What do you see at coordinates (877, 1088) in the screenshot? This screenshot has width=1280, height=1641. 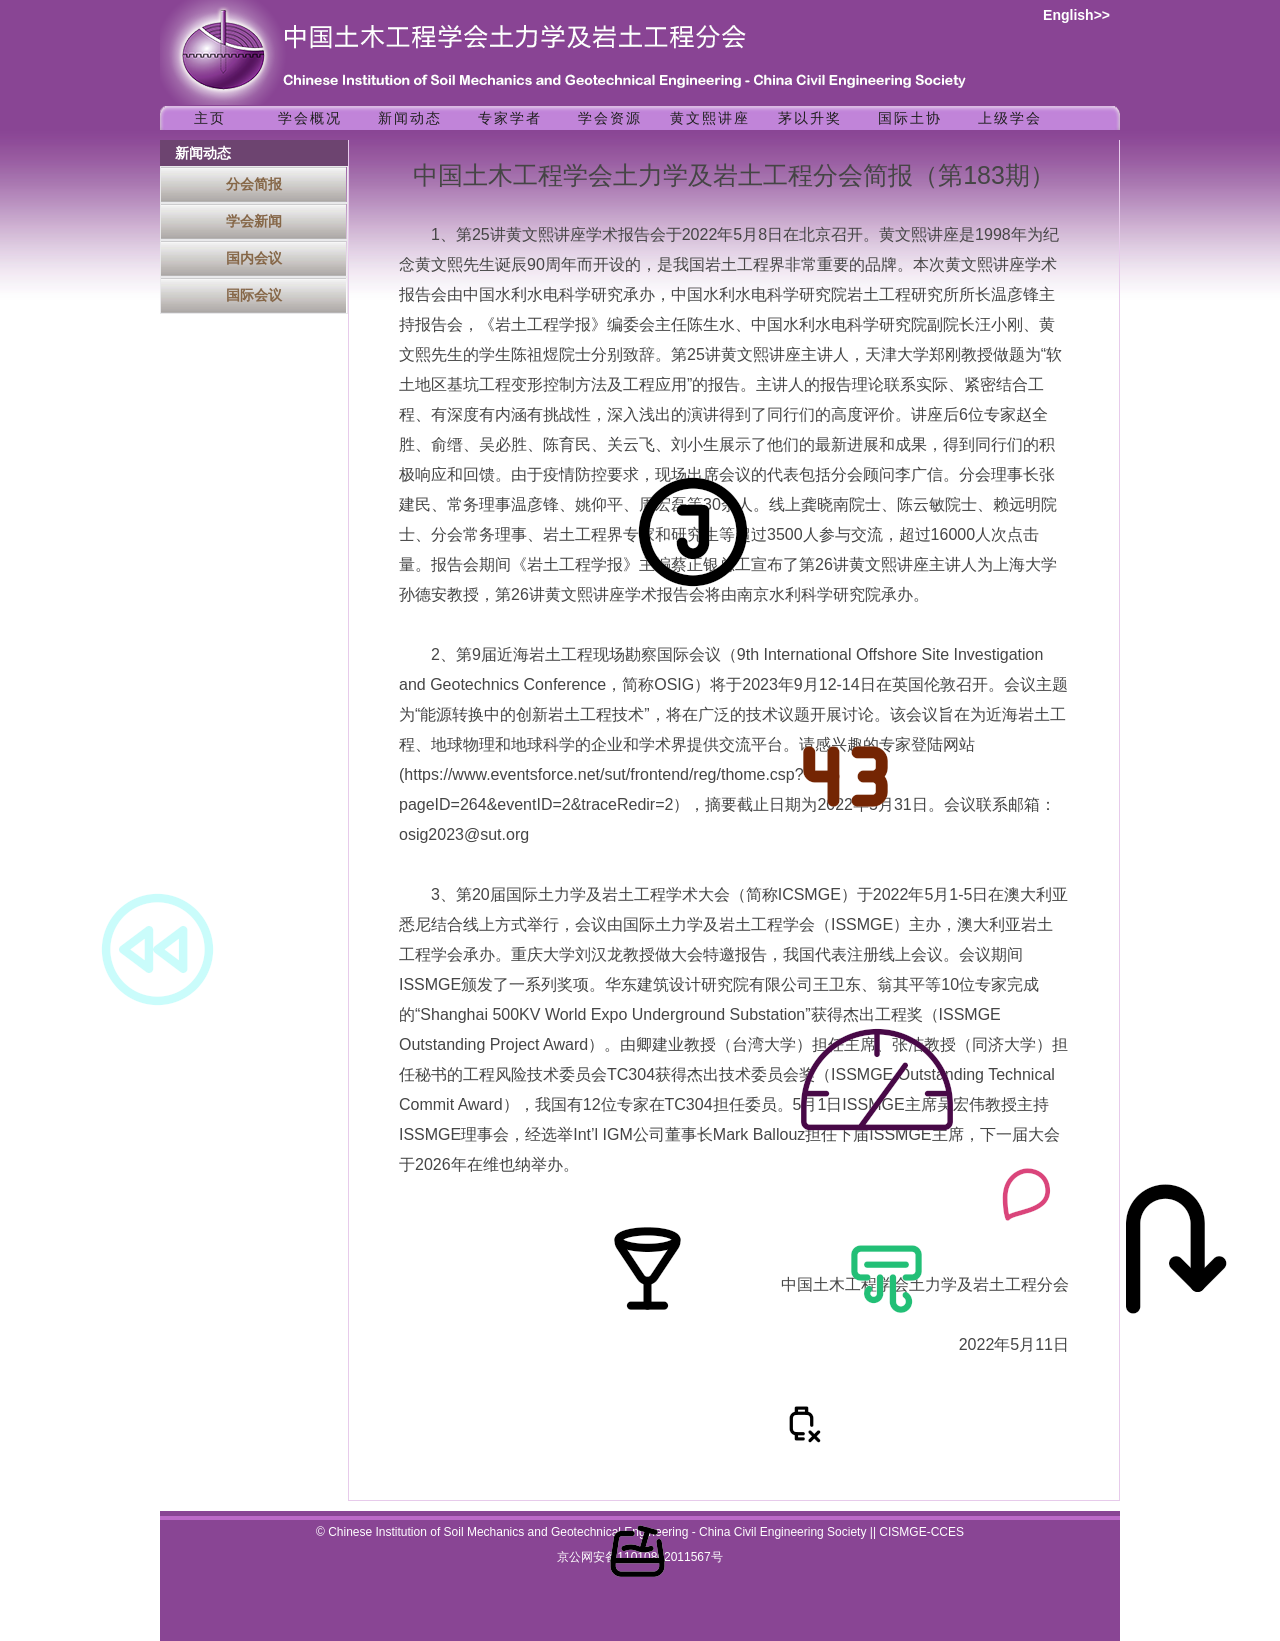 I see `view performance or speed metrics` at bounding box center [877, 1088].